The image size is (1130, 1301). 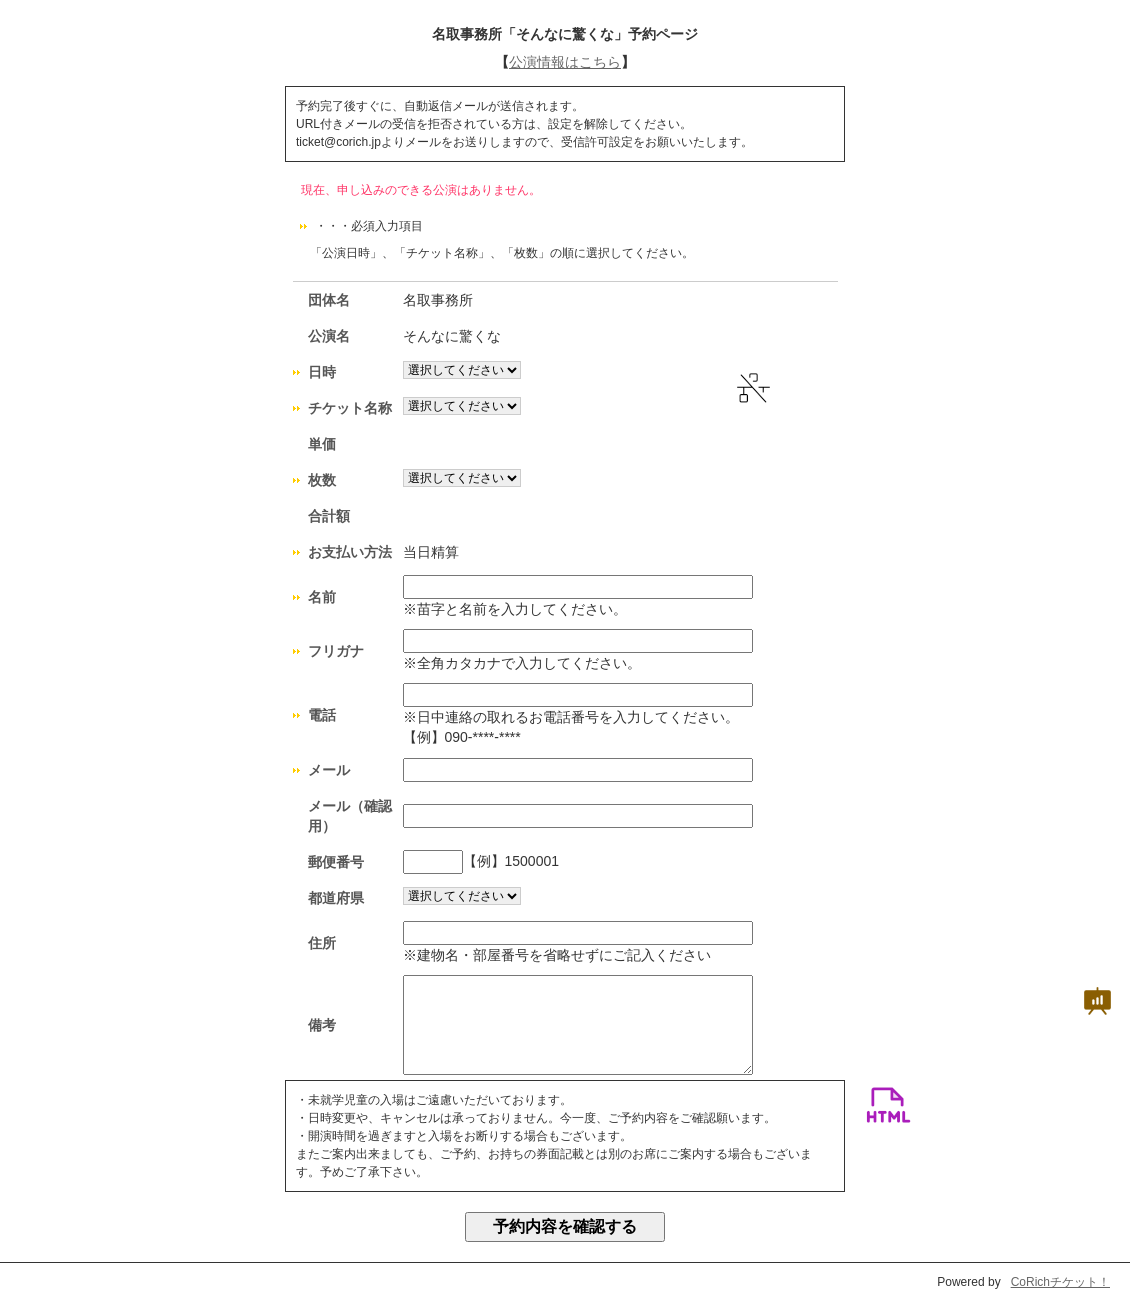 I want to click on view or open an HTML file, so click(x=887, y=1106).